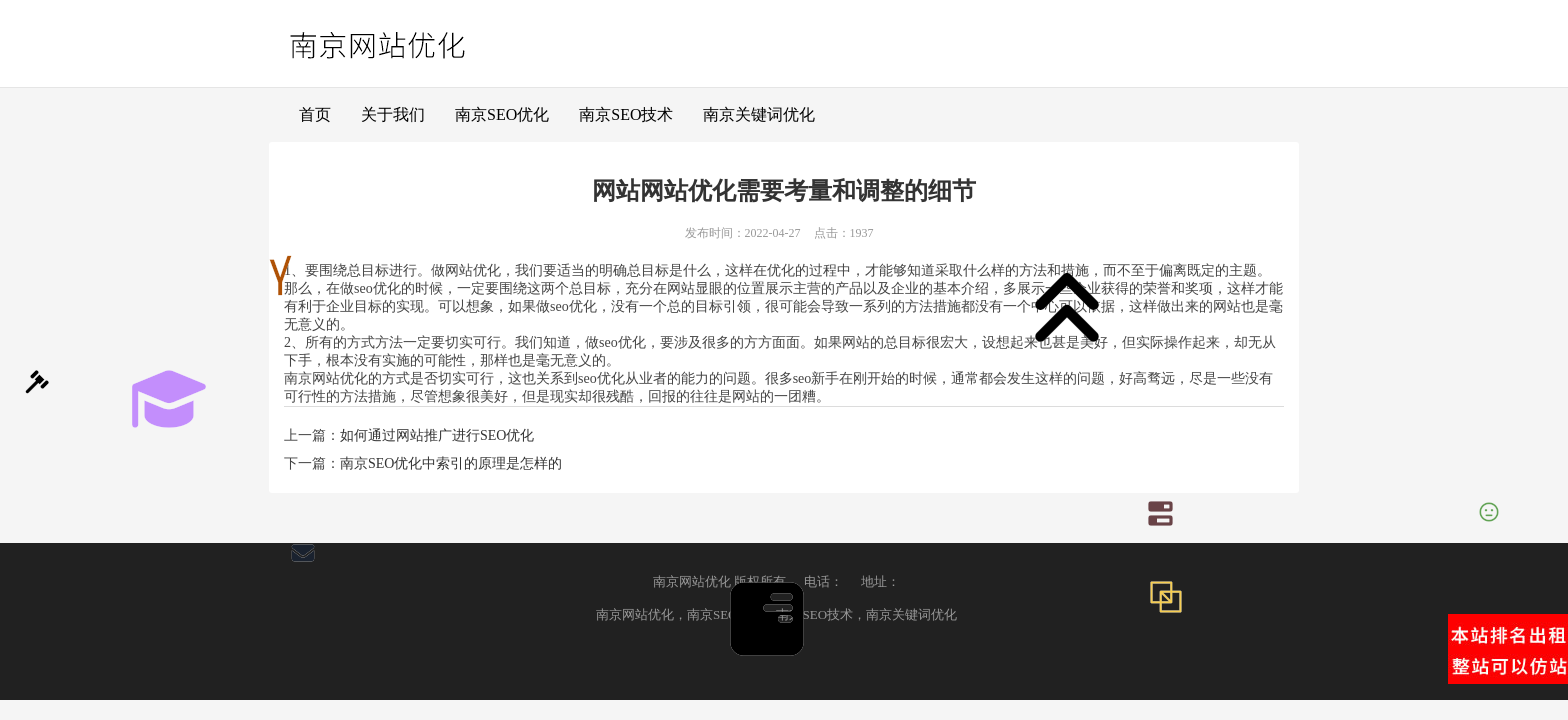  I want to click on view task or download progress, so click(1160, 513).